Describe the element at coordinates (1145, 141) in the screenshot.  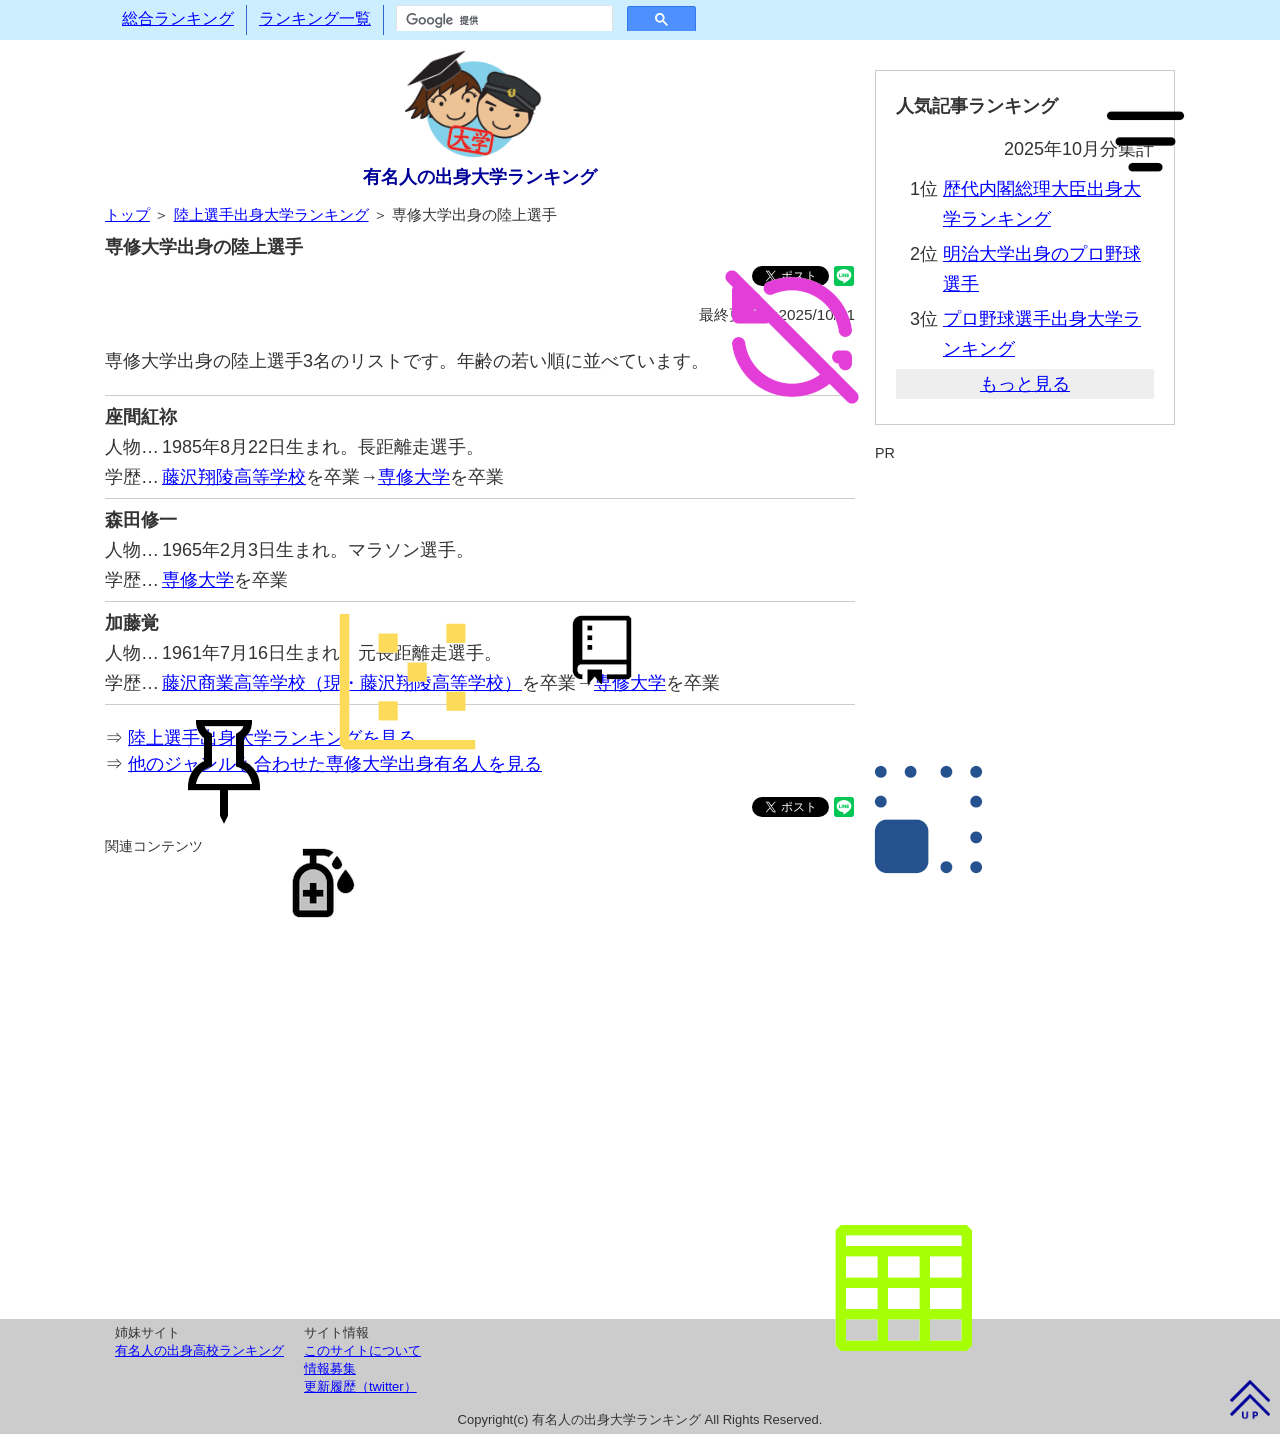
I see `filter list or search results` at that location.